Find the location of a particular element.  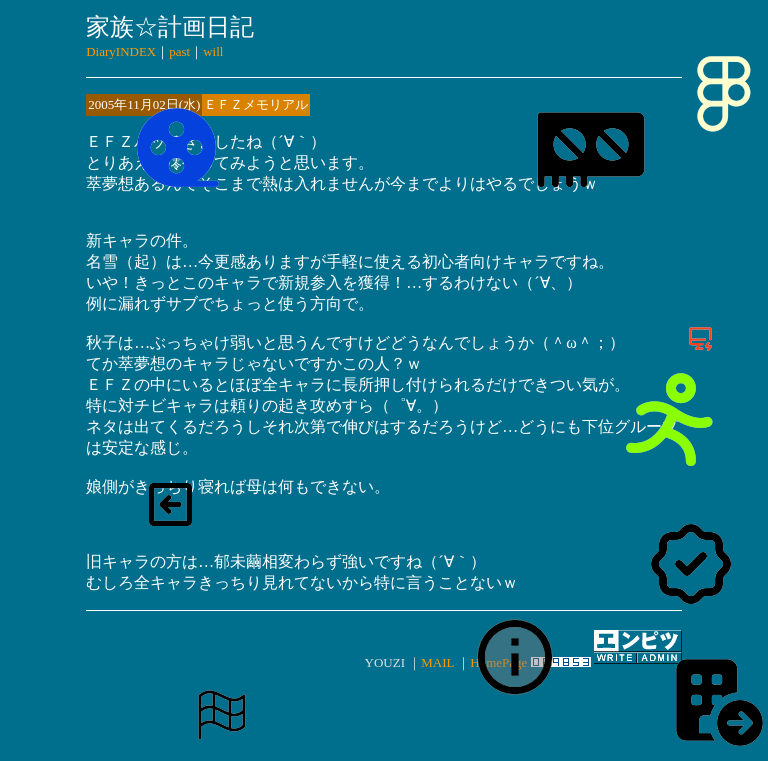

start a running or fitness activity is located at coordinates (671, 418).